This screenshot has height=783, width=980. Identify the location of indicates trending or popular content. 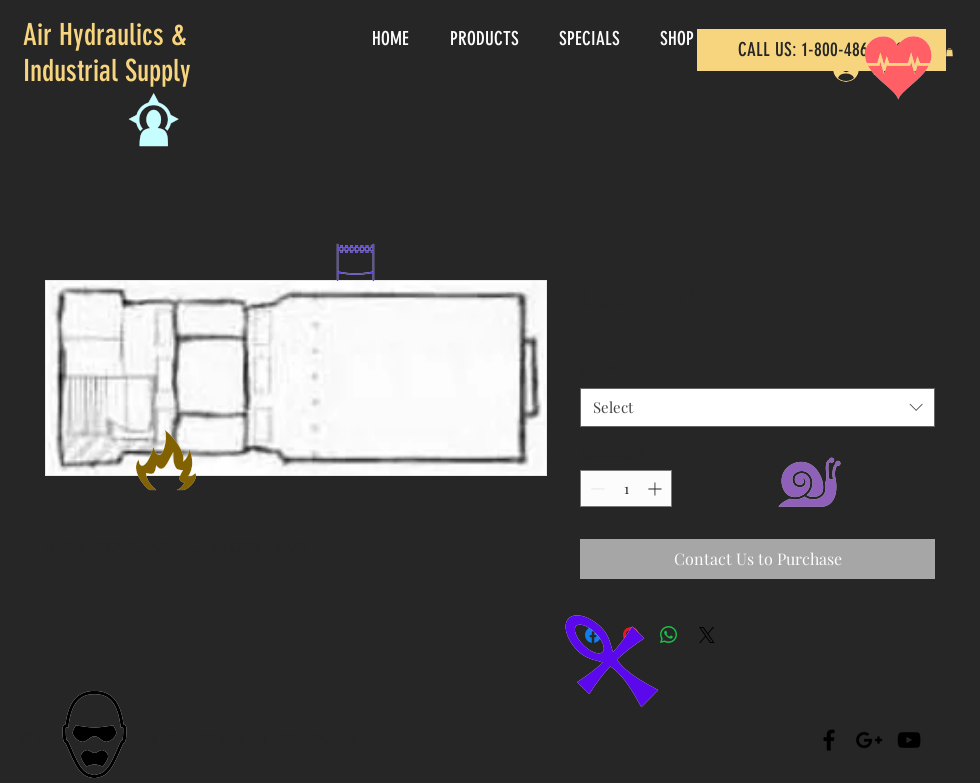
(166, 460).